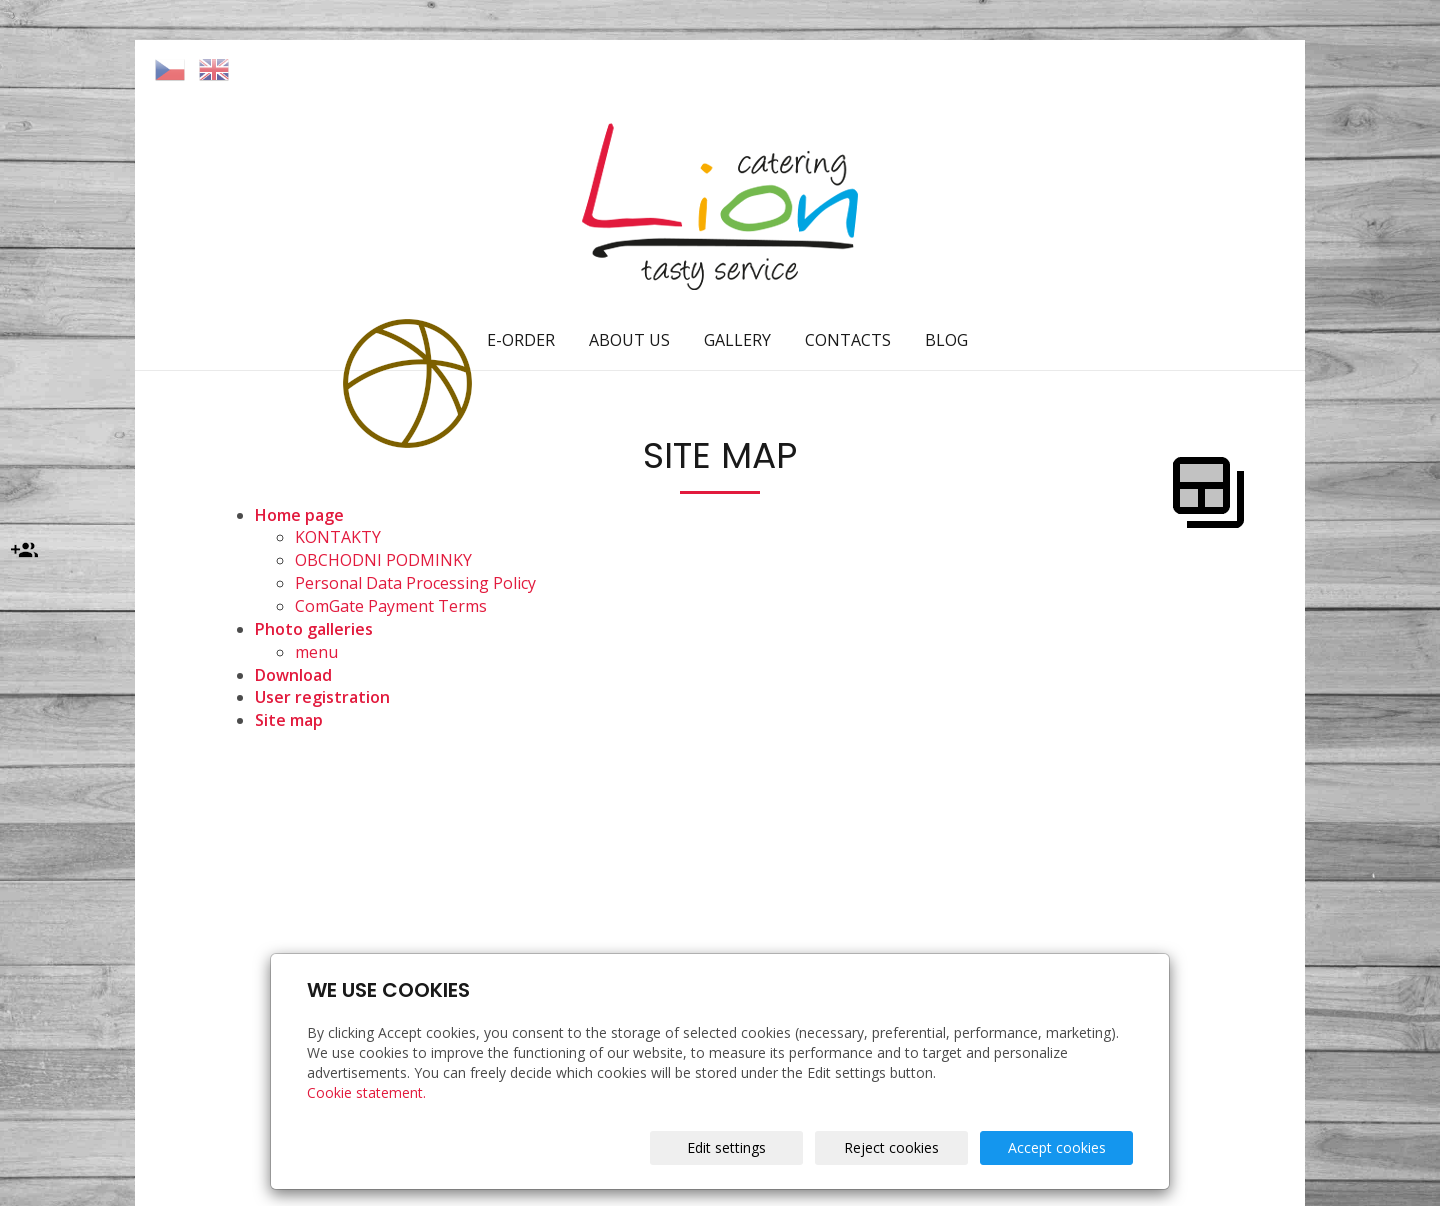 Image resolution: width=1440 pixels, height=1206 pixels. Describe the element at coordinates (1208, 492) in the screenshot. I see `create a backup copy of table data` at that location.